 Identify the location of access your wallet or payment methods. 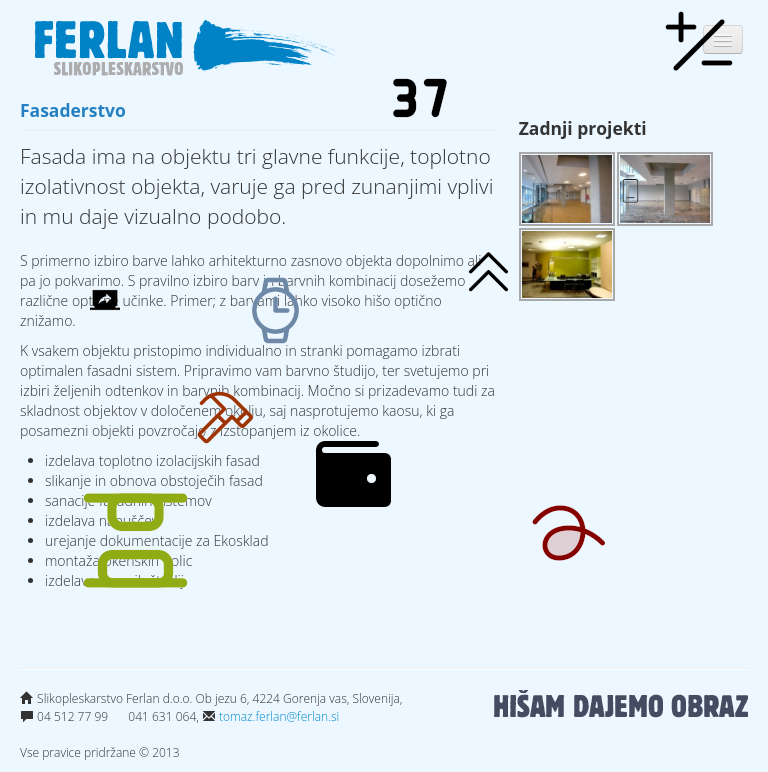
(352, 477).